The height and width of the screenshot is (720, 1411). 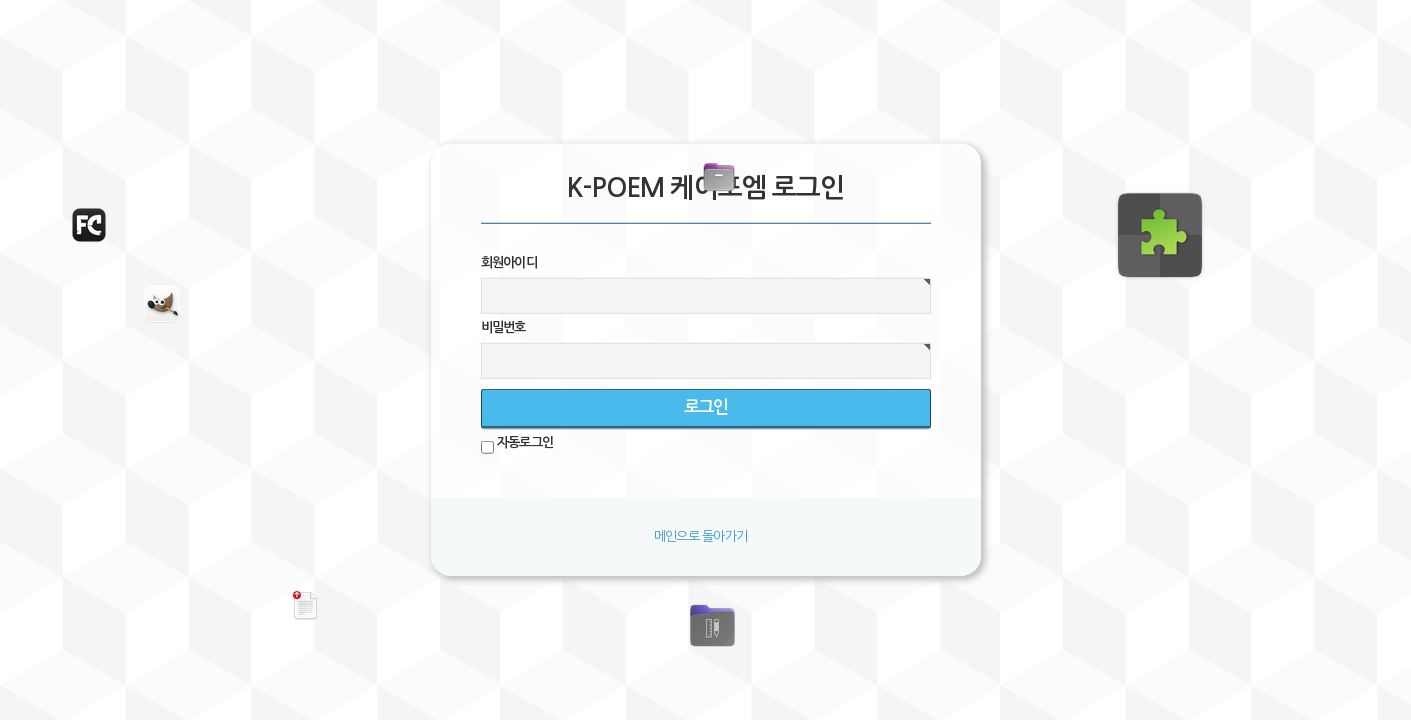 I want to click on open the file manager, so click(x=719, y=177).